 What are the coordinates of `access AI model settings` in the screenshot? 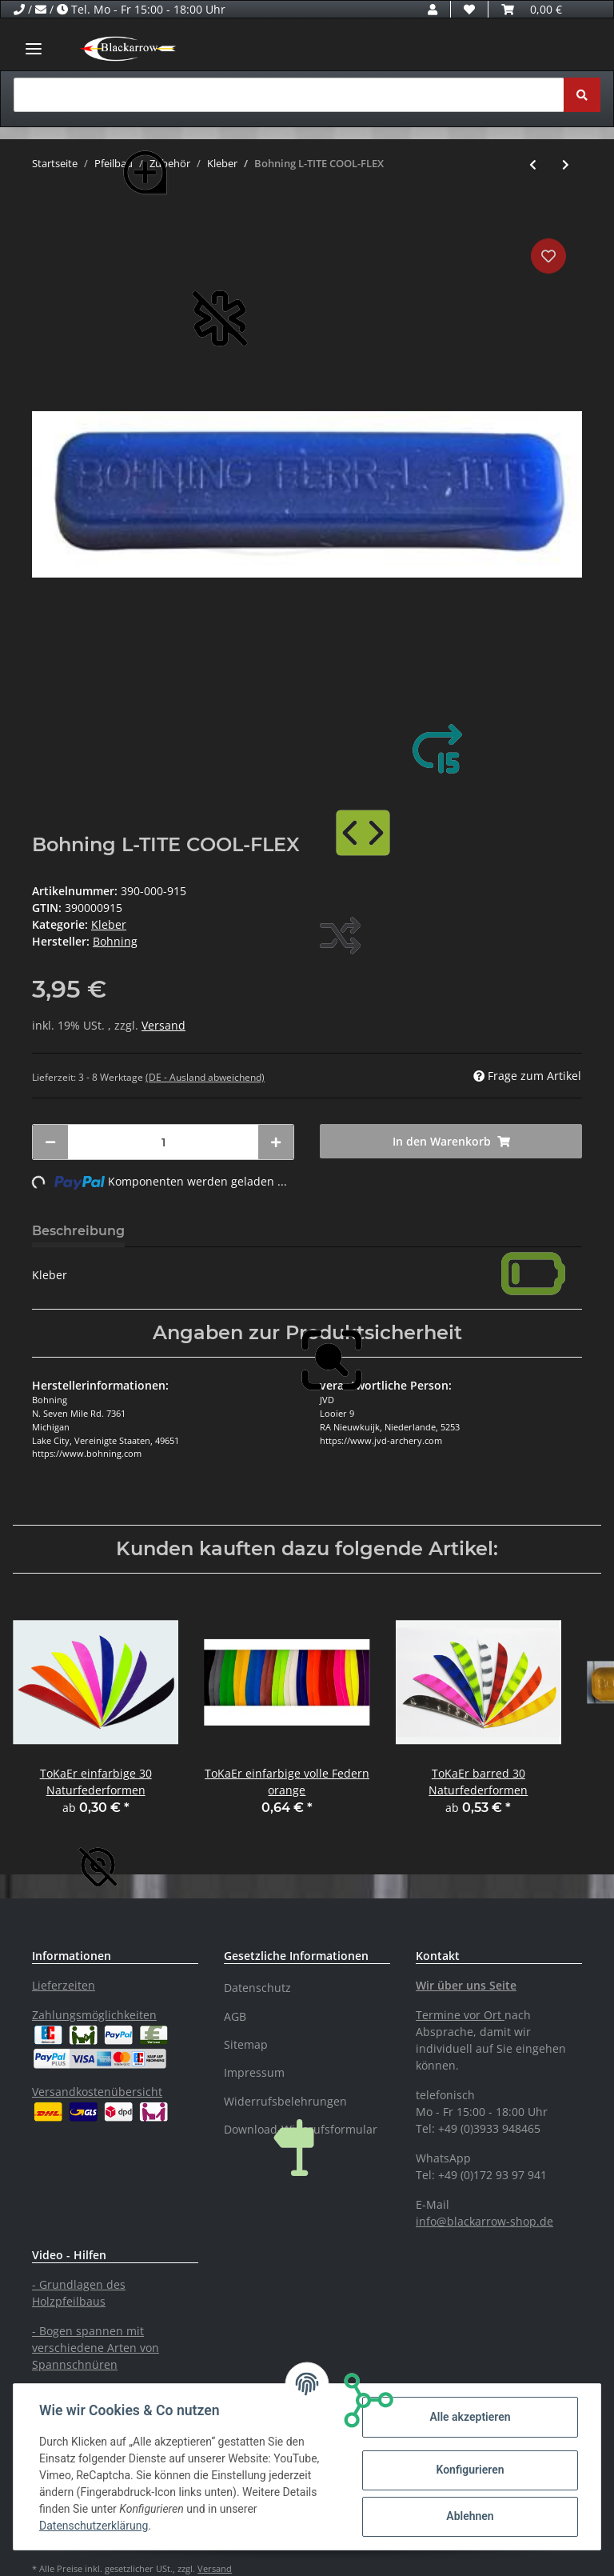 It's located at (368, 2400).